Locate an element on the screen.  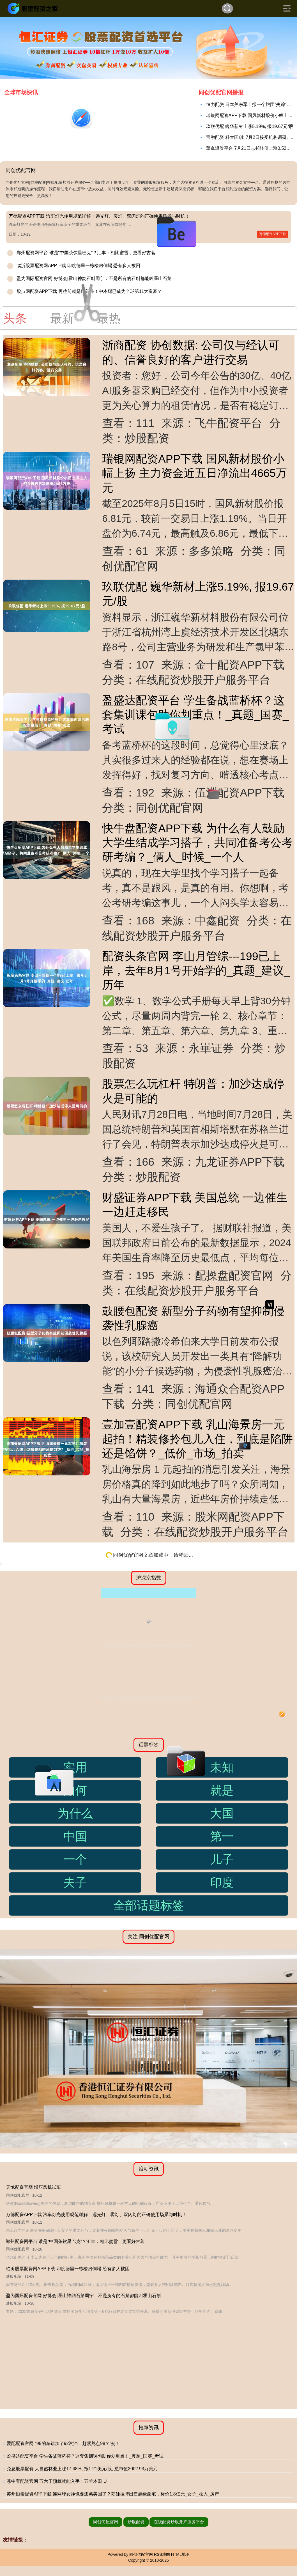
open android studio projects folder is located at coordinates (54, 1781).